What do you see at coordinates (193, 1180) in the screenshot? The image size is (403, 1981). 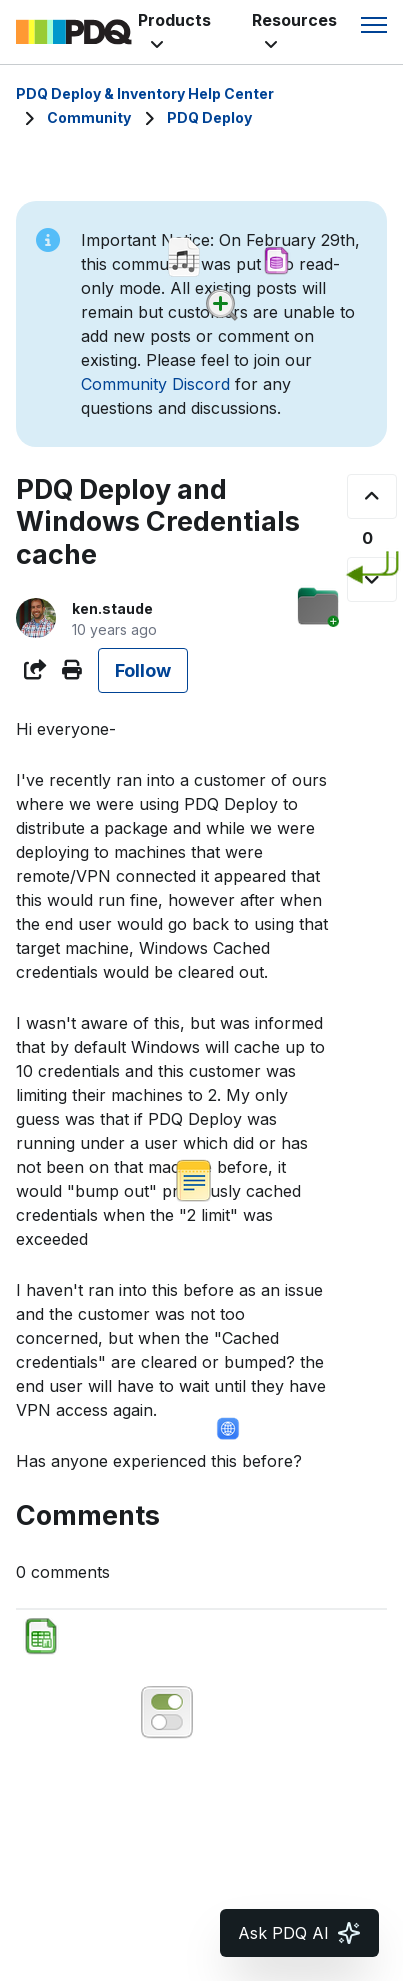 I see `open the notes application` at bounding box center [193, 1180].